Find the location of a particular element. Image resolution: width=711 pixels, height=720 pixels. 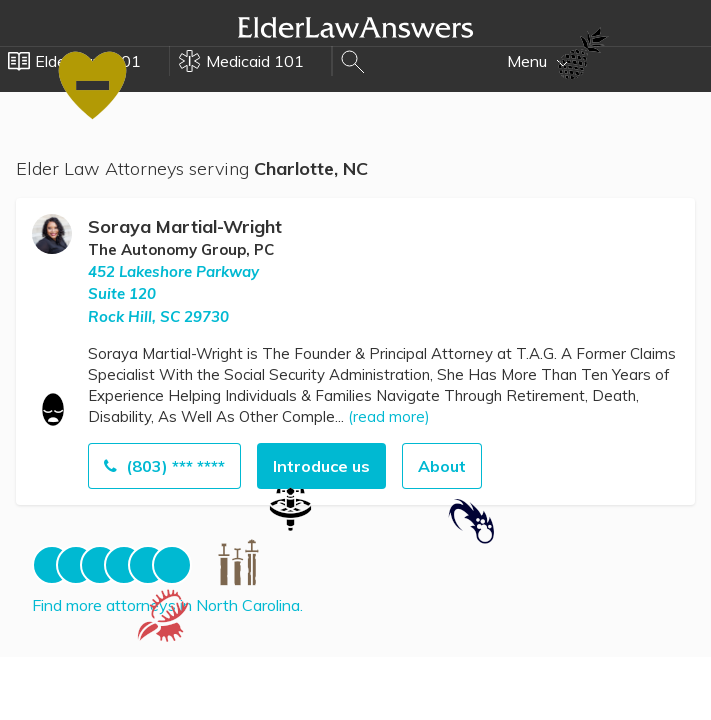

deploy orbital defense satellite is located at coordinates (290, 509).